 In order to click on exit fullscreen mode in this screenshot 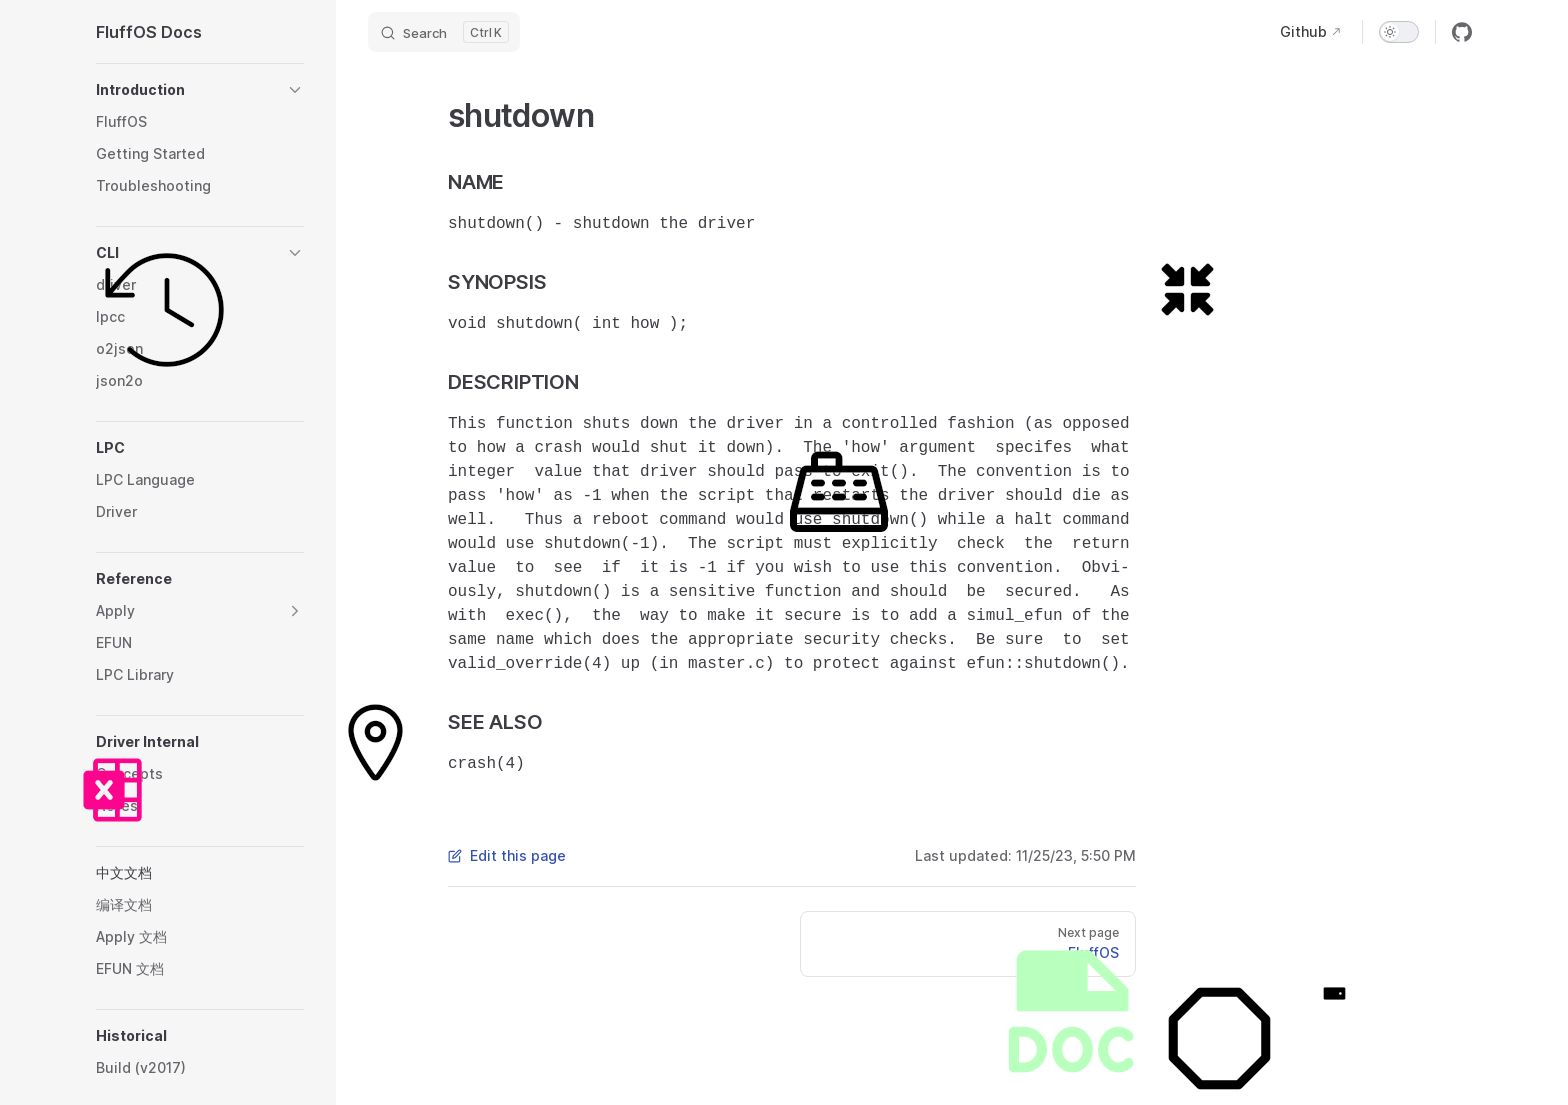, I will do `click(1187, 289)`.